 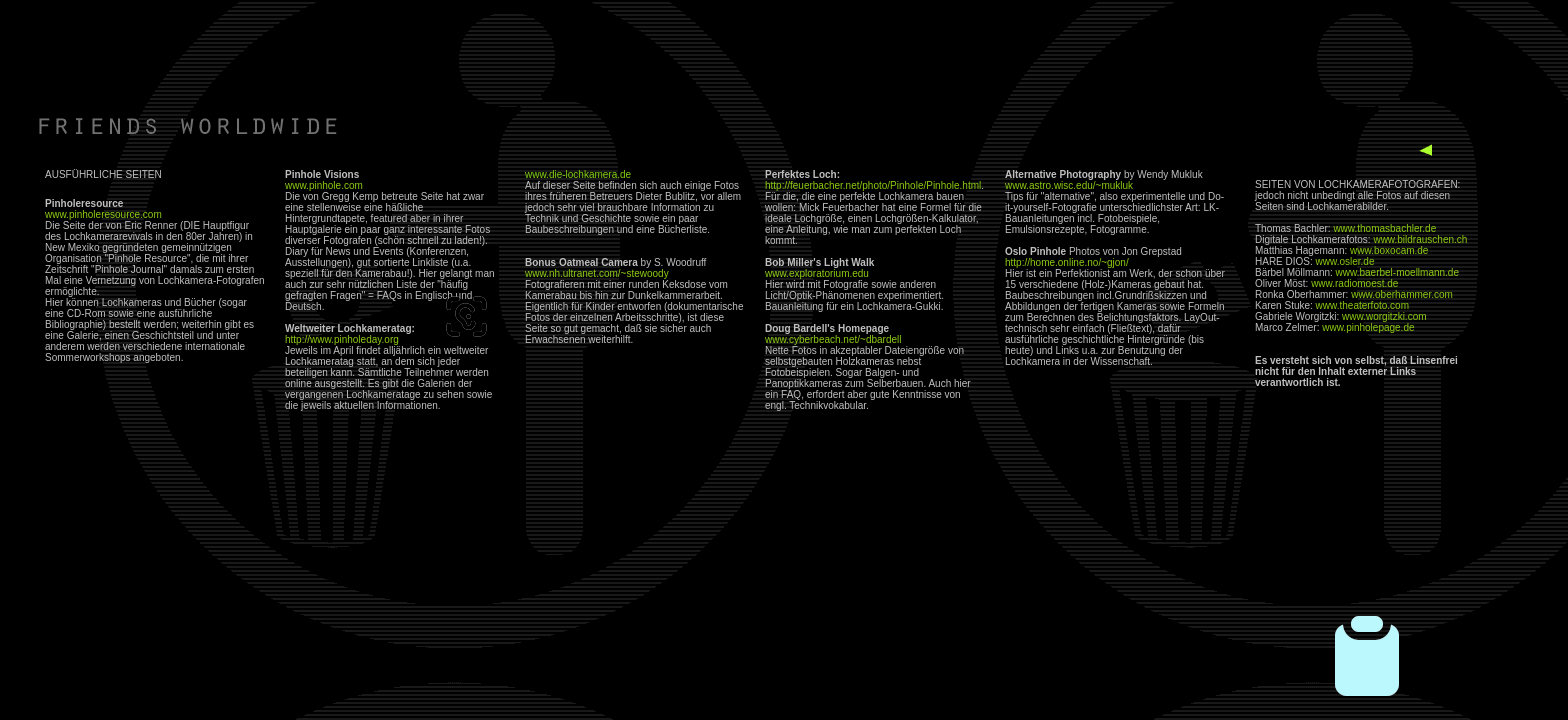 What do you see at coordinates (466, 316) in the screenshot?
I see `scan or identify using ear biometrics` at bounding box center [466, 316].